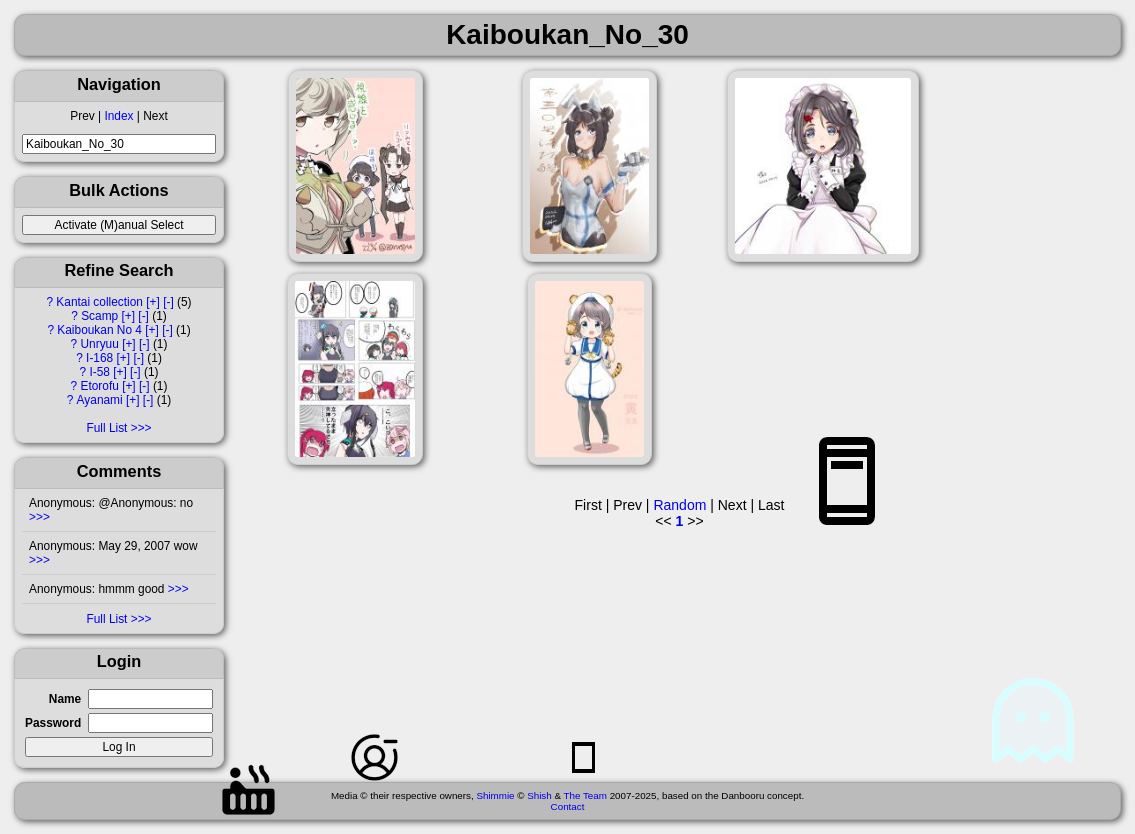 This screenshot has height=834, width=1135. What do you see at coordinates (847, 481) in the screenshot?
I see `view mobile ad placements` at bounding box center [847, 481].